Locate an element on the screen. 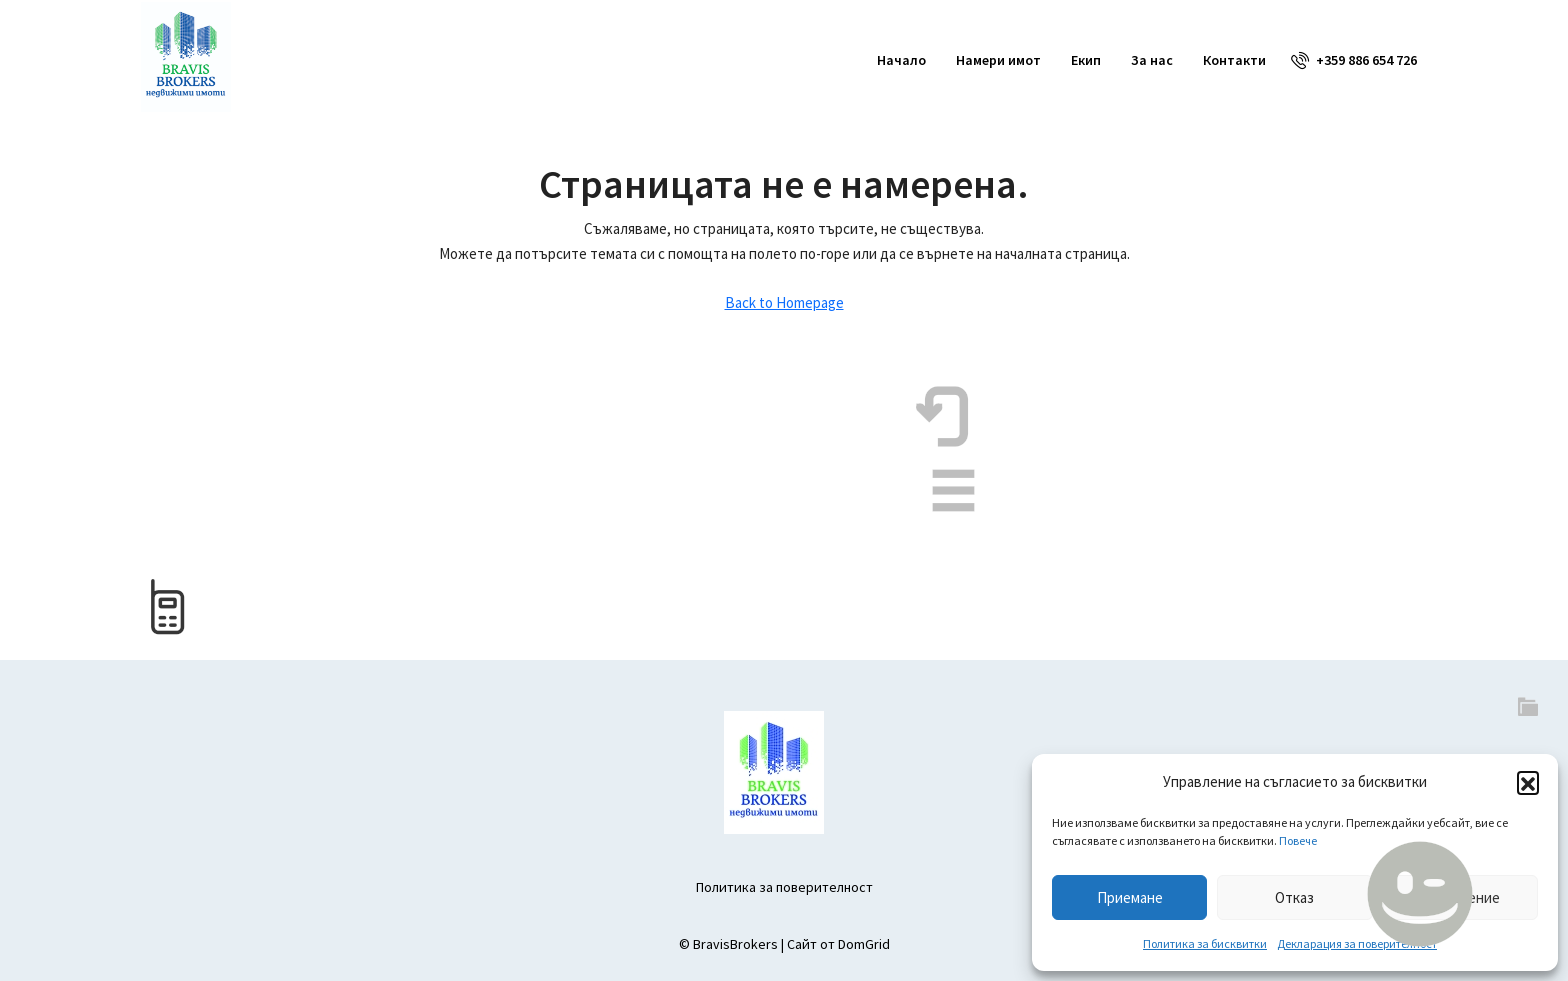 The height and width of the screenshot is (981, 1568). insert a winking emoji in a message is located at coordinates (1420, 894).